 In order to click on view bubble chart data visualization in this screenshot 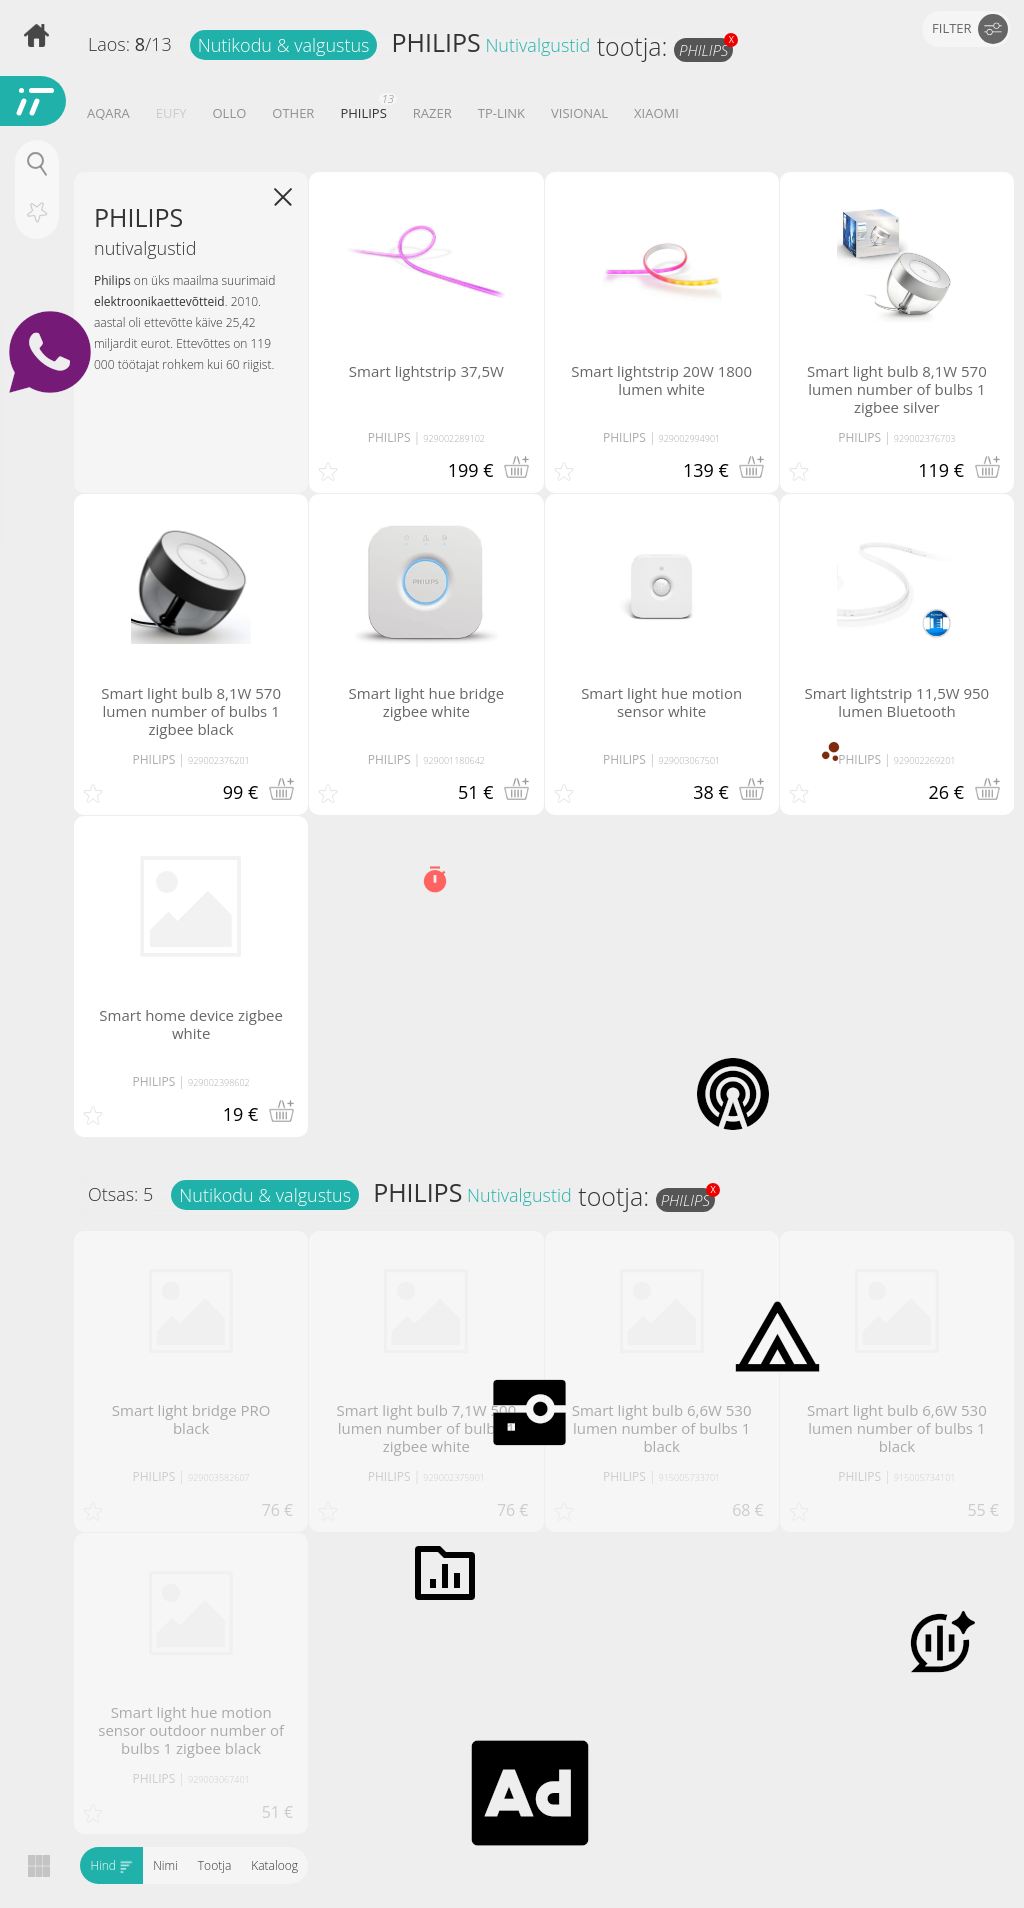, I will do `click(831, 751)`.